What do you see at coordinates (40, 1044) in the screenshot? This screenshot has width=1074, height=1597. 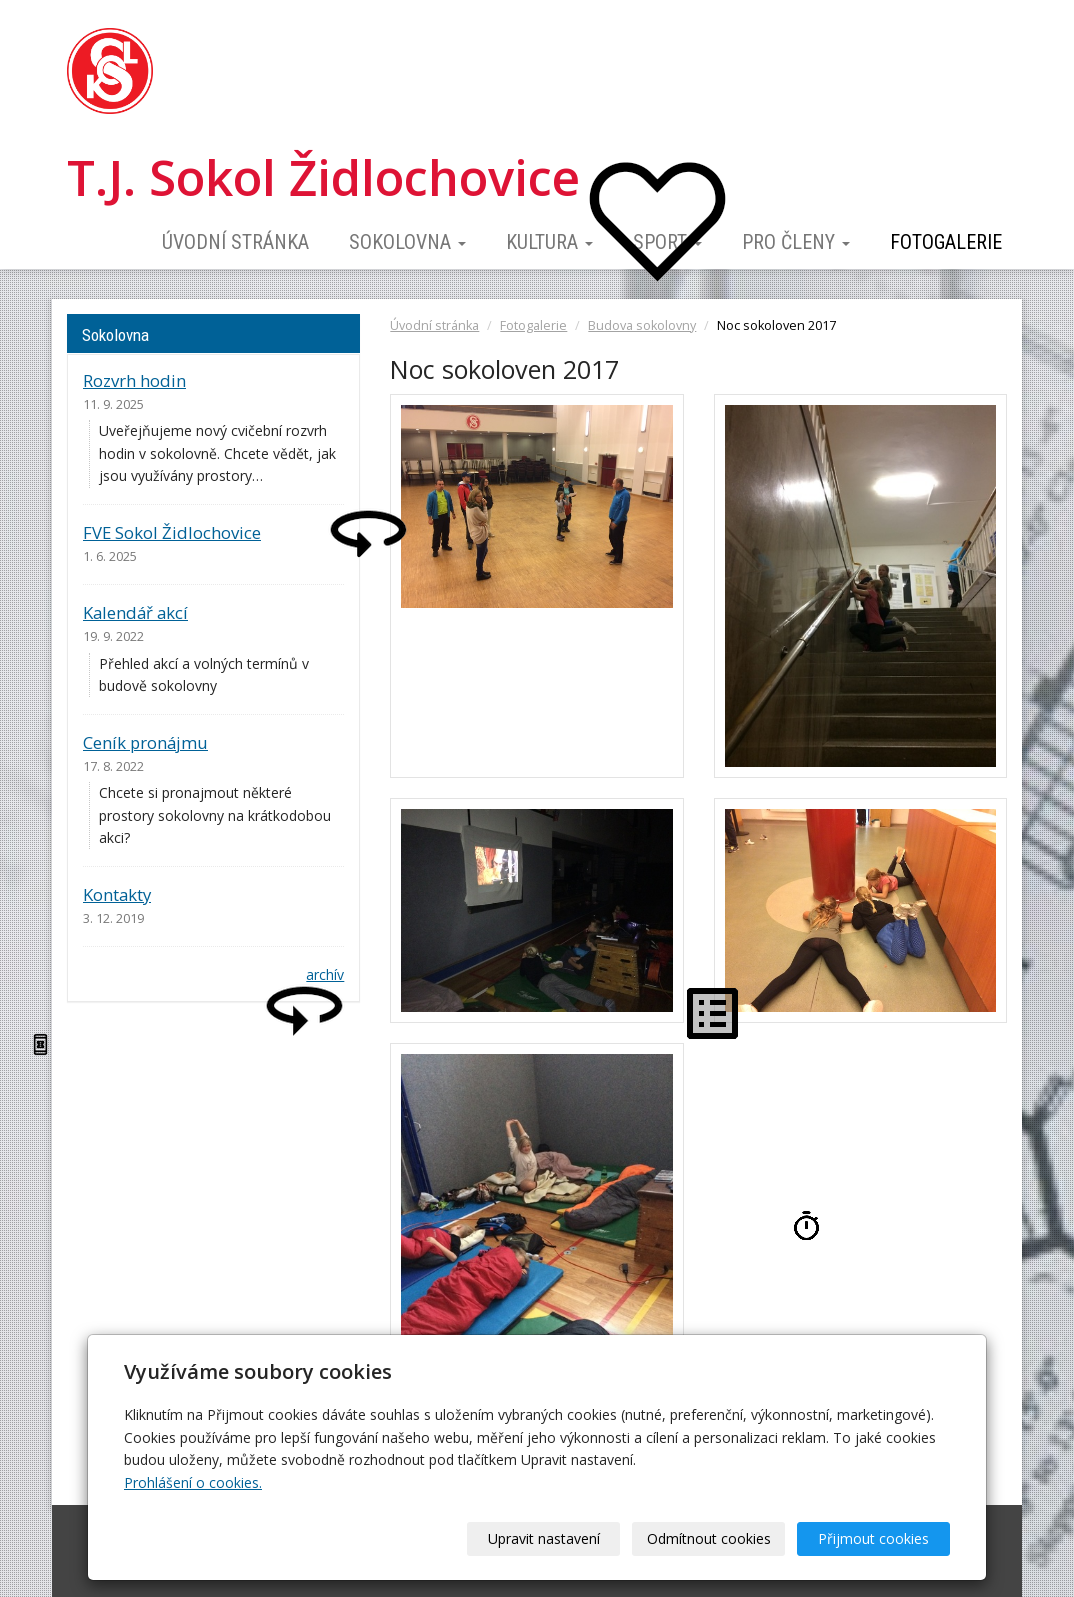 I see `book an appointment or reservation online` at bounding box center [40, 1044].